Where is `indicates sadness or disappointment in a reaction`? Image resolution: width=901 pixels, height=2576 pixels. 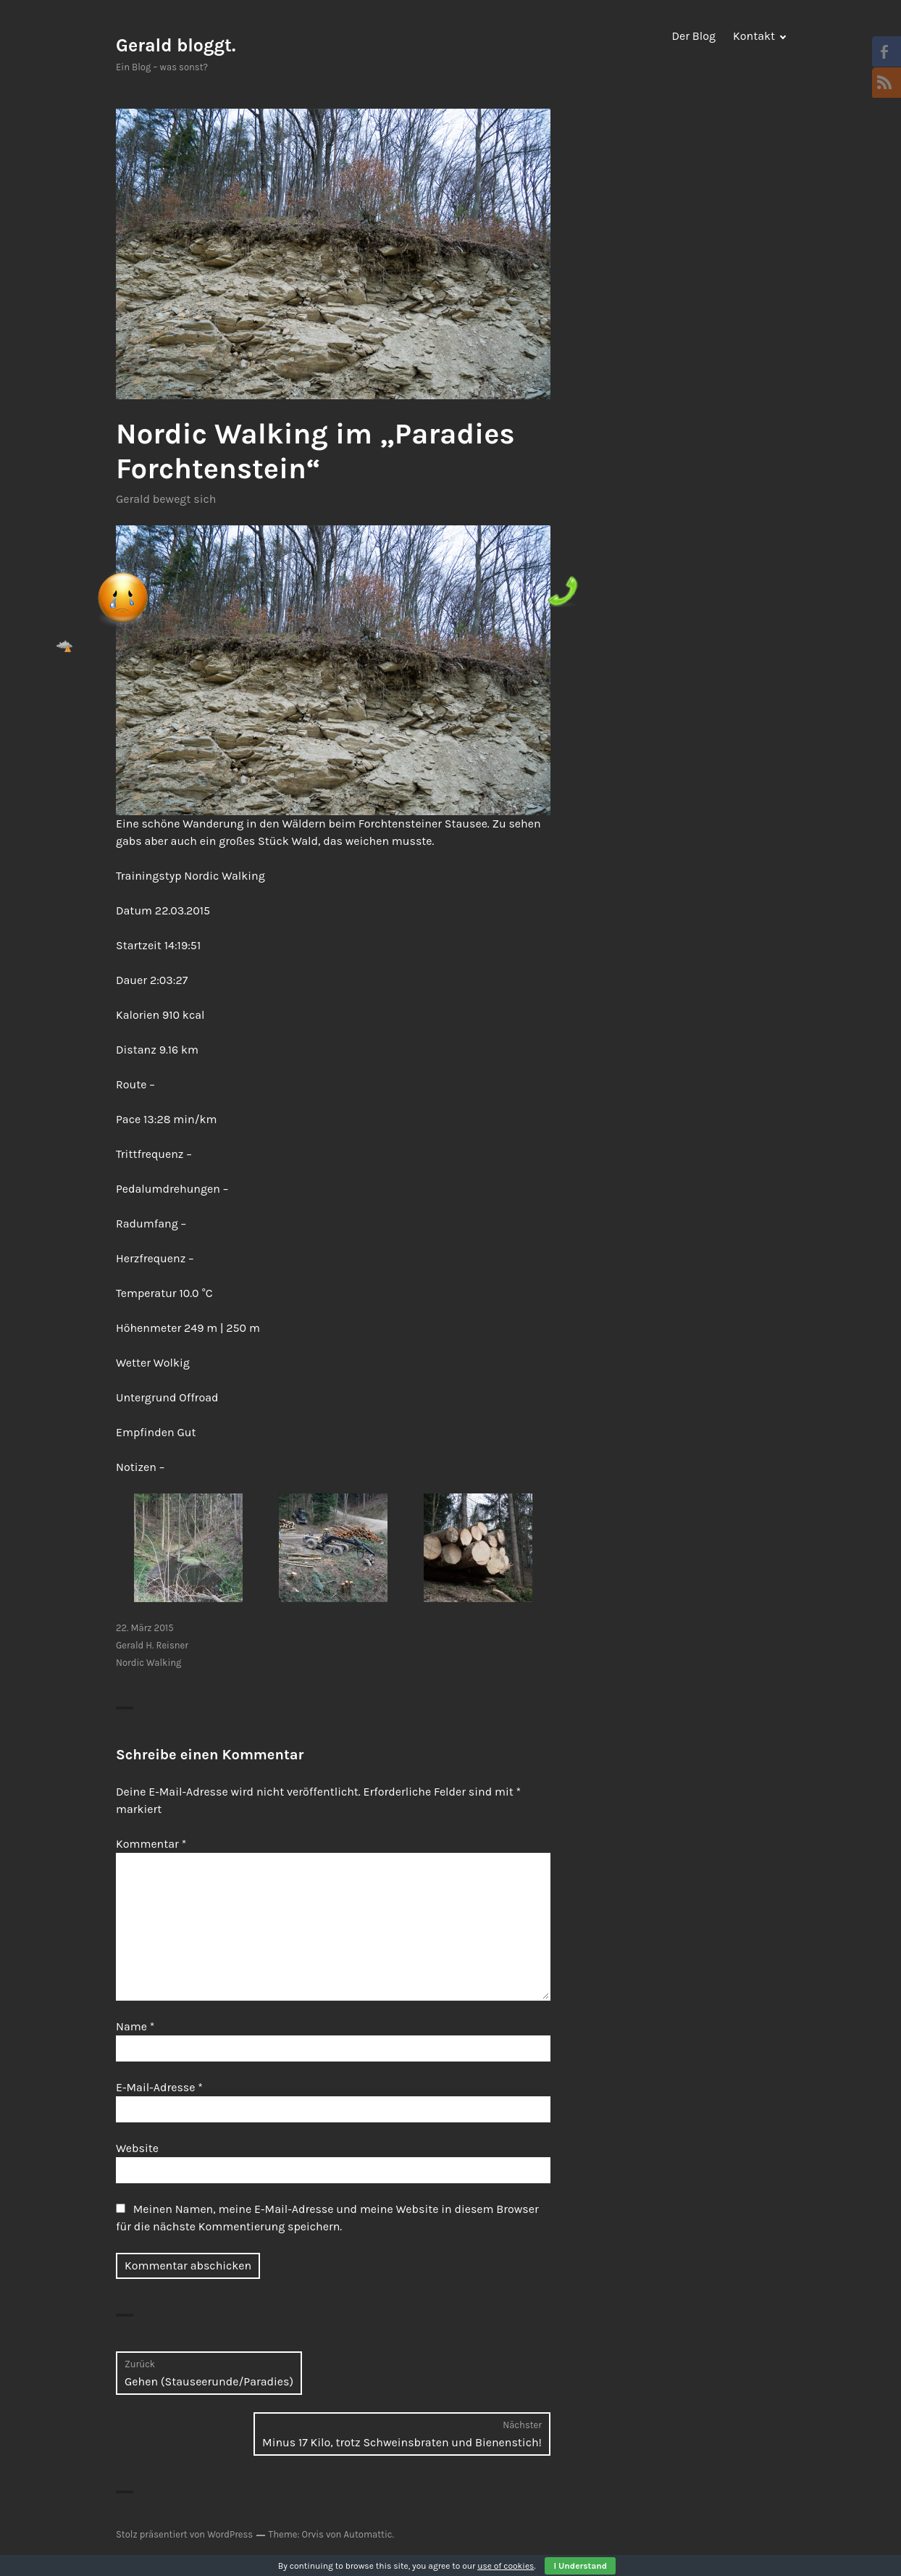 indicates sadness or disappointment in a reaction is located at coordinates (123, 600).